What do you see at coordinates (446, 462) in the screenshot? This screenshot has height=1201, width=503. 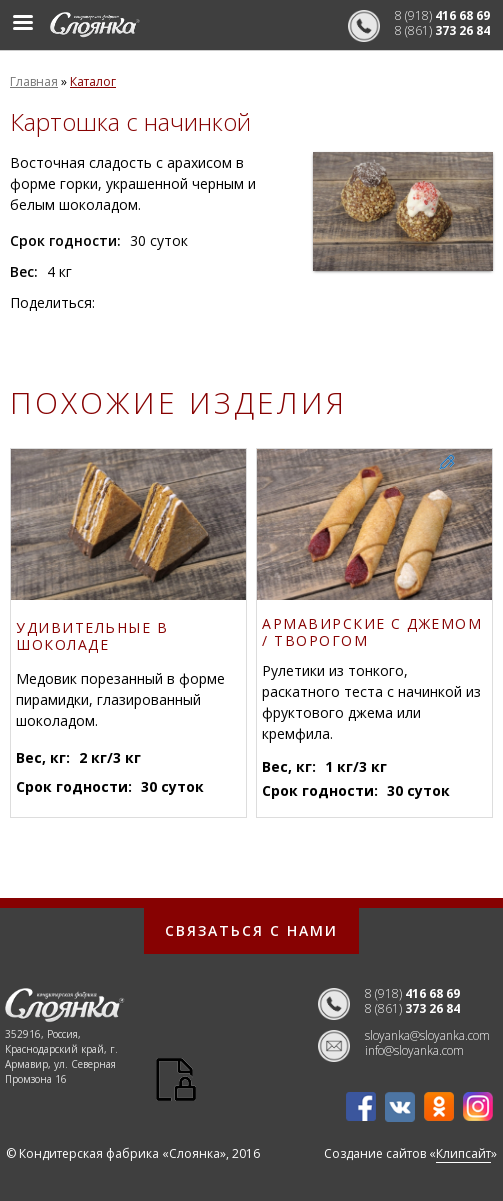 I see `edit or write content` at bounding box center [446, 462].